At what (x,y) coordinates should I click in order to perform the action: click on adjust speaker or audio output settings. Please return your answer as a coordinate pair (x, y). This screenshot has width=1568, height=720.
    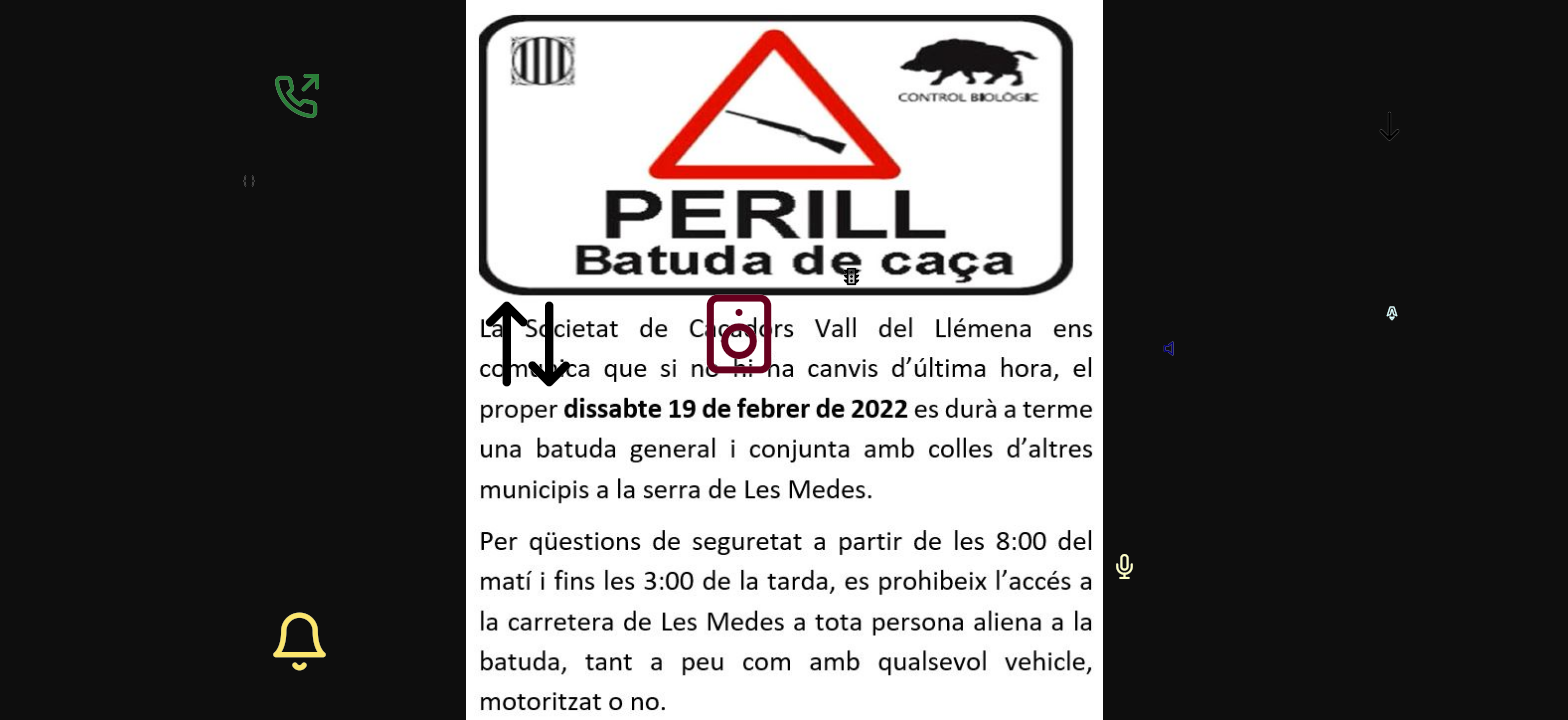
    Looking at the image, I should click on (739, 334).